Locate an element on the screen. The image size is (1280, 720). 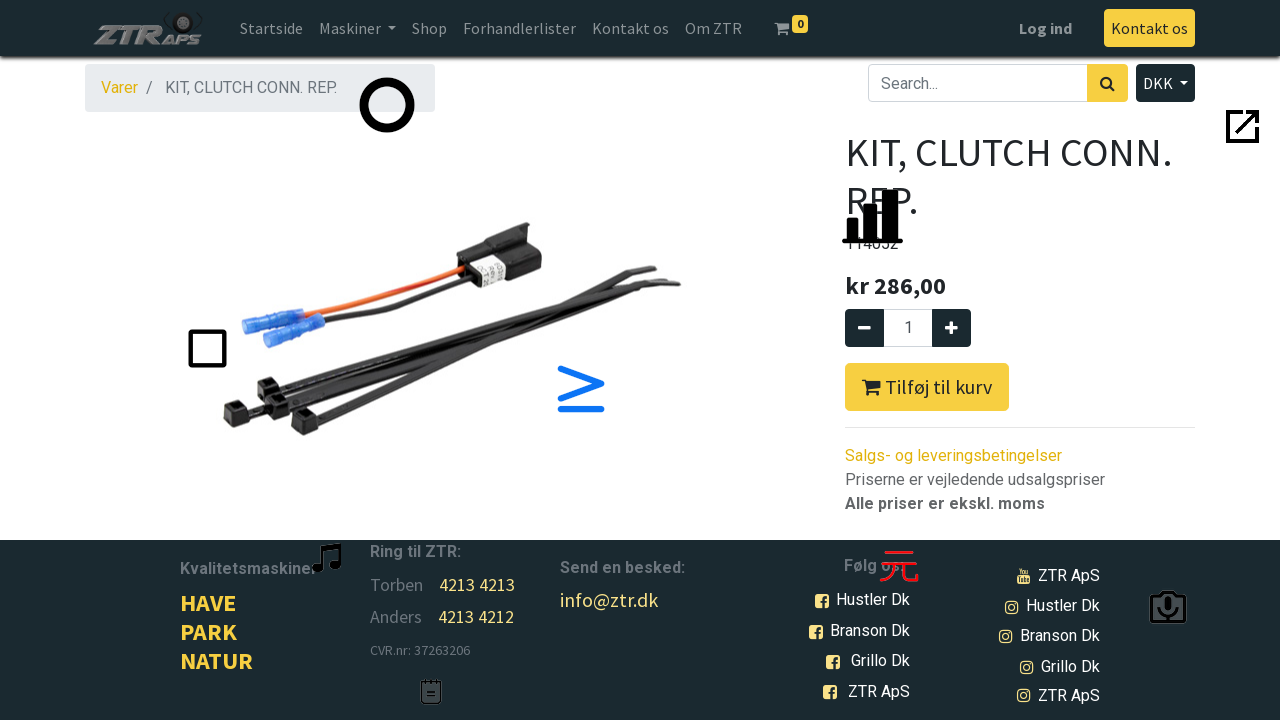
indicates gender-neutral or unspecified gender option is located at coordinates (387, 105).